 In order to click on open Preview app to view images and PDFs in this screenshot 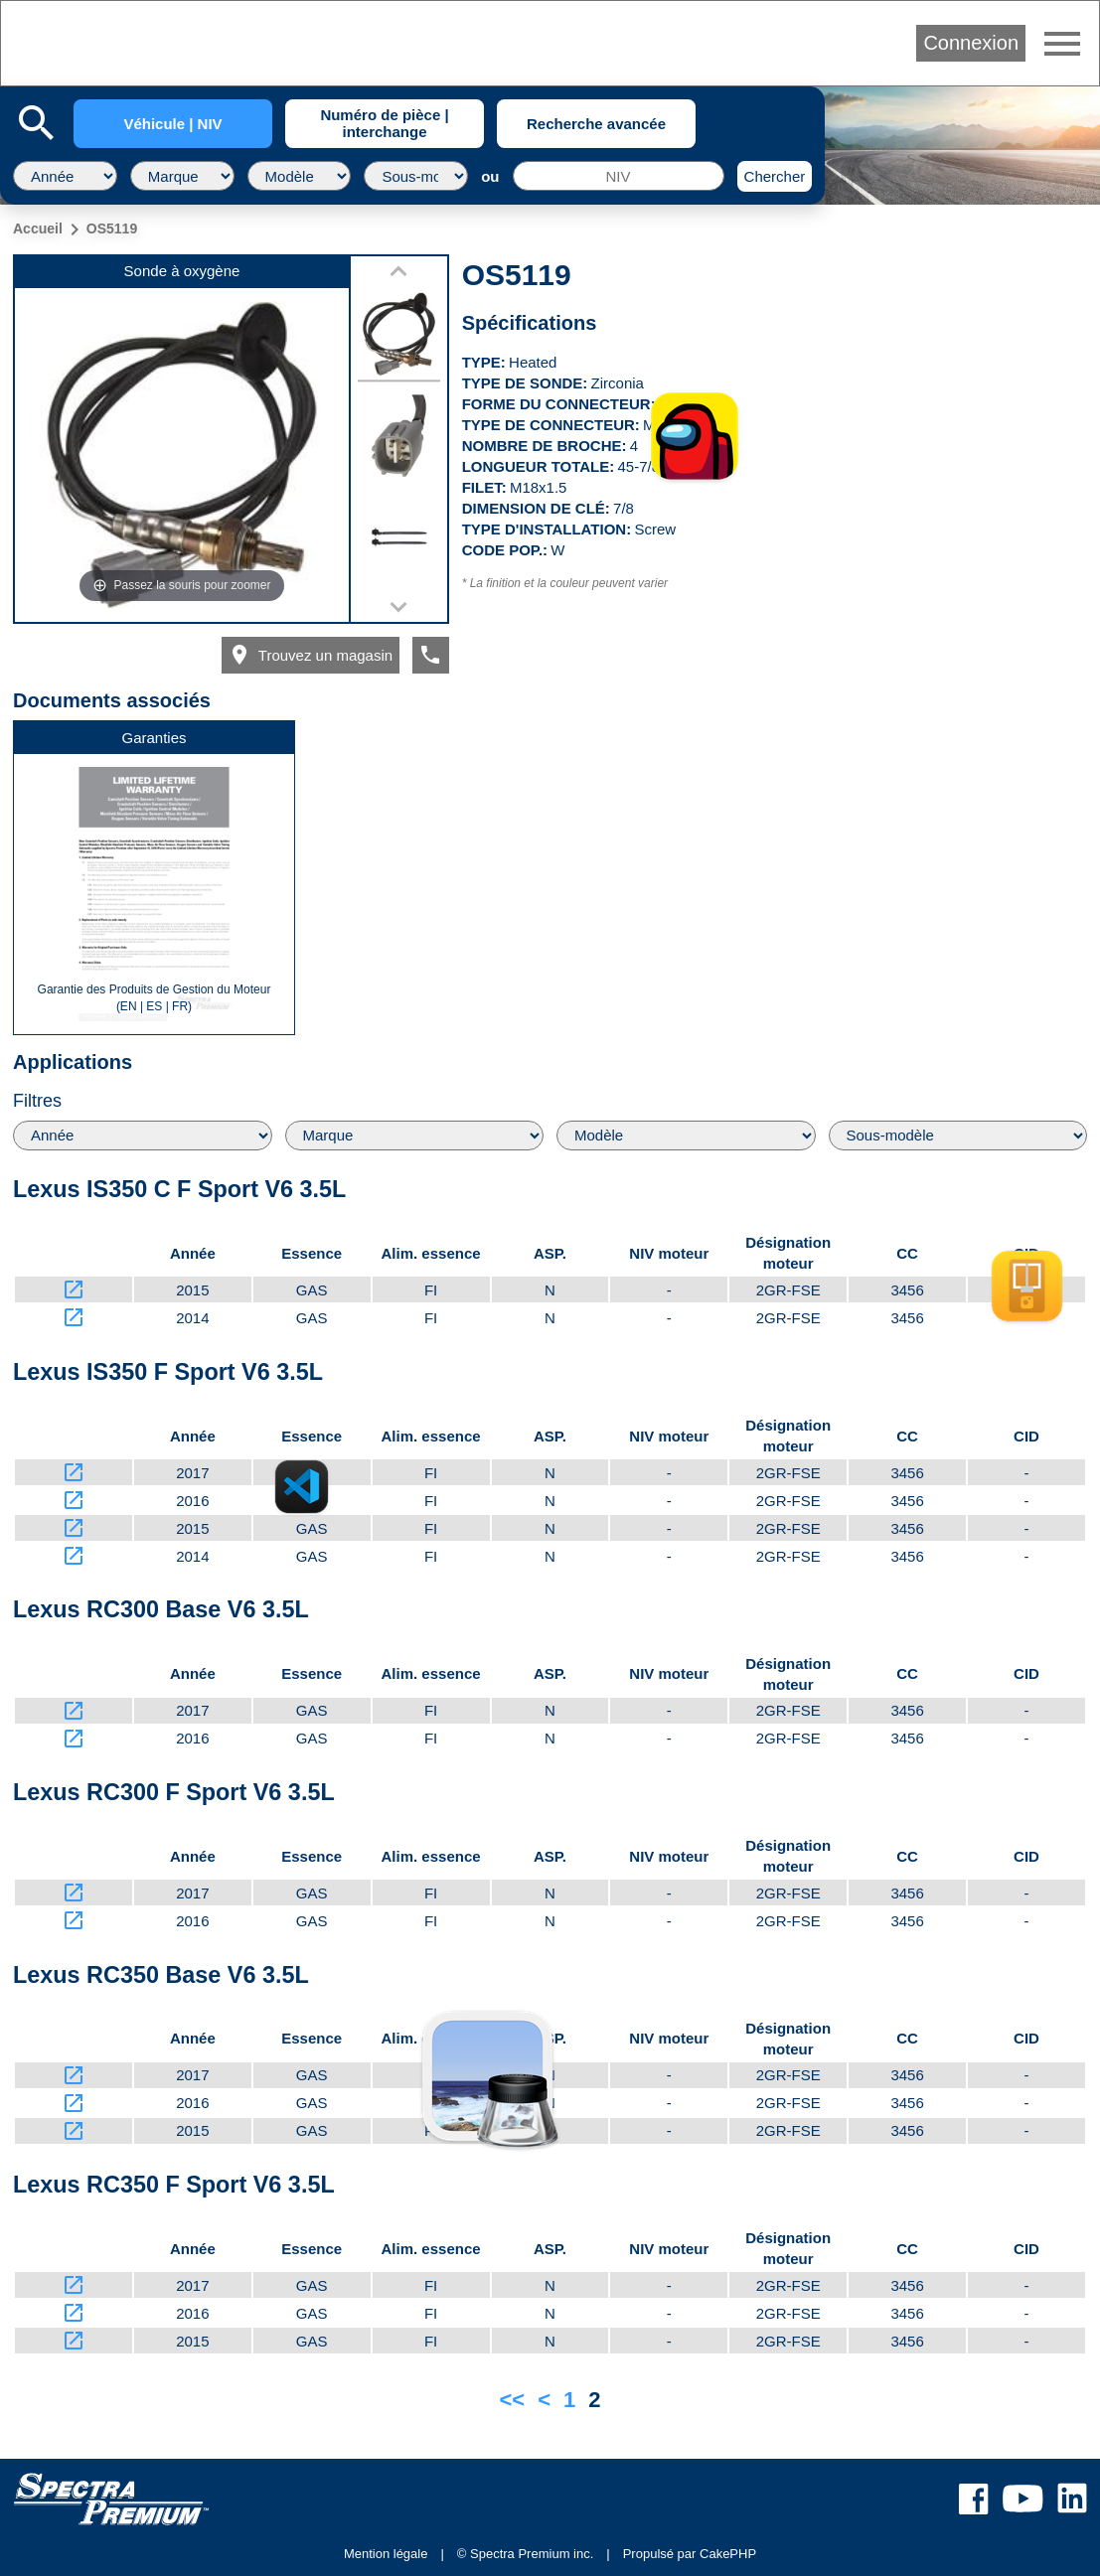, I will do `click(487, 2075)`.